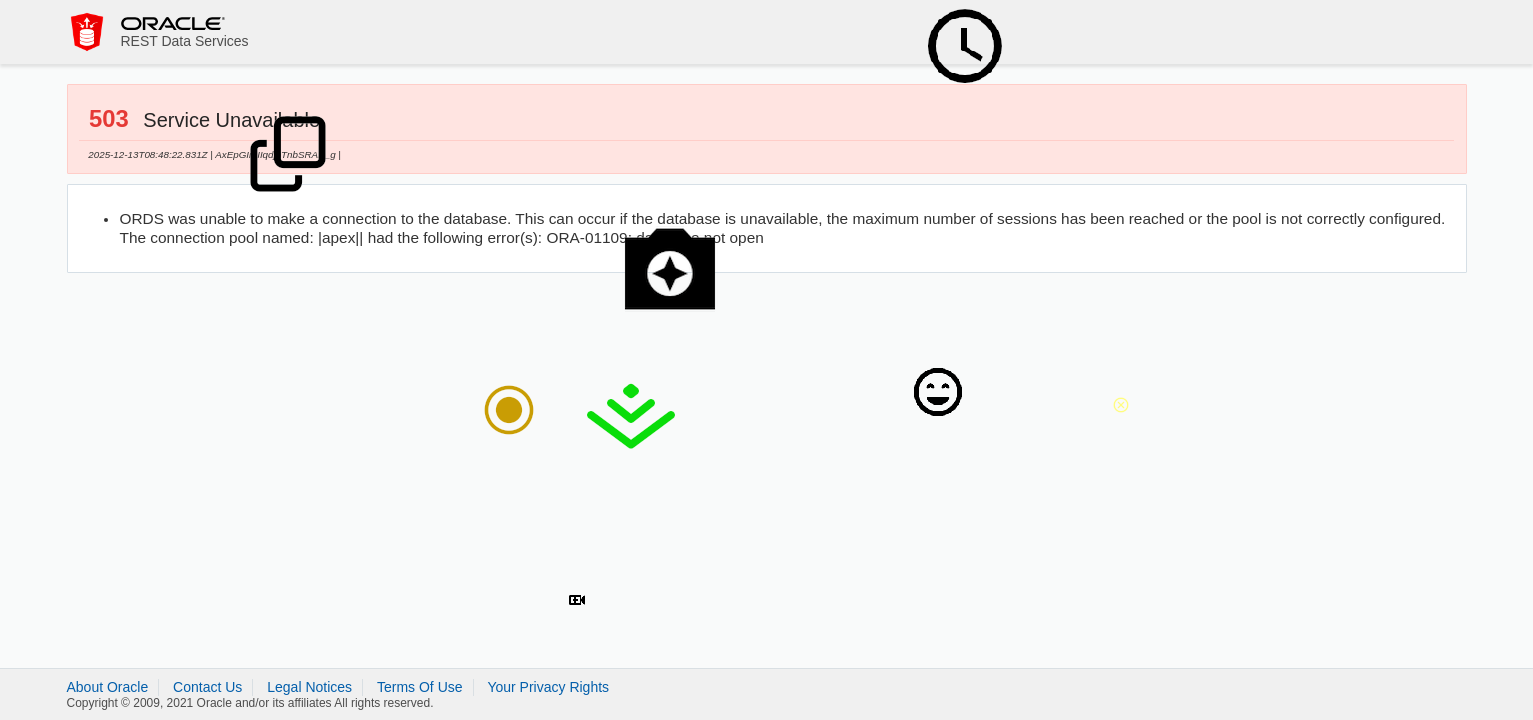 This screenshot has height=720, width=1533. I want to click on rate your experience as very satisfied, so click(938, 392).